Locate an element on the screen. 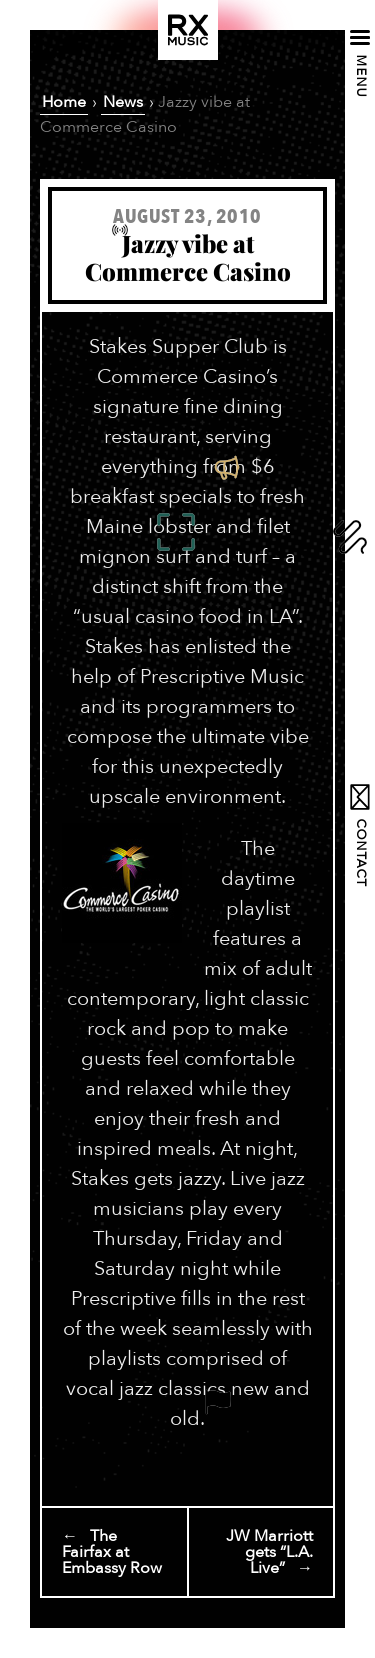 This screenshot has height=1658, width=375. access freehand drawing or annotation tools is located at coordinates (350, 537).